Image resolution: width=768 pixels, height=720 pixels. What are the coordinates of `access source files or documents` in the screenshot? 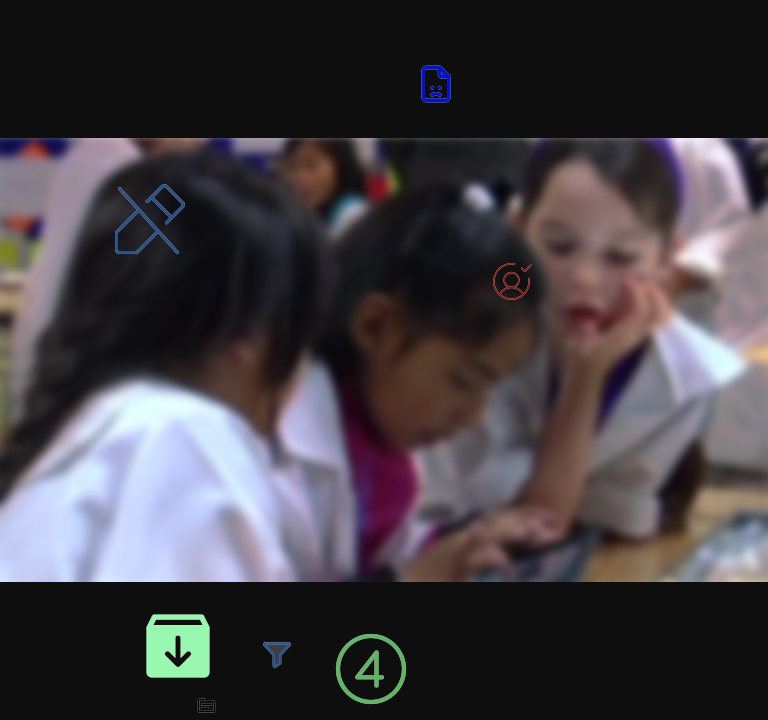 It's located at (206, 705).